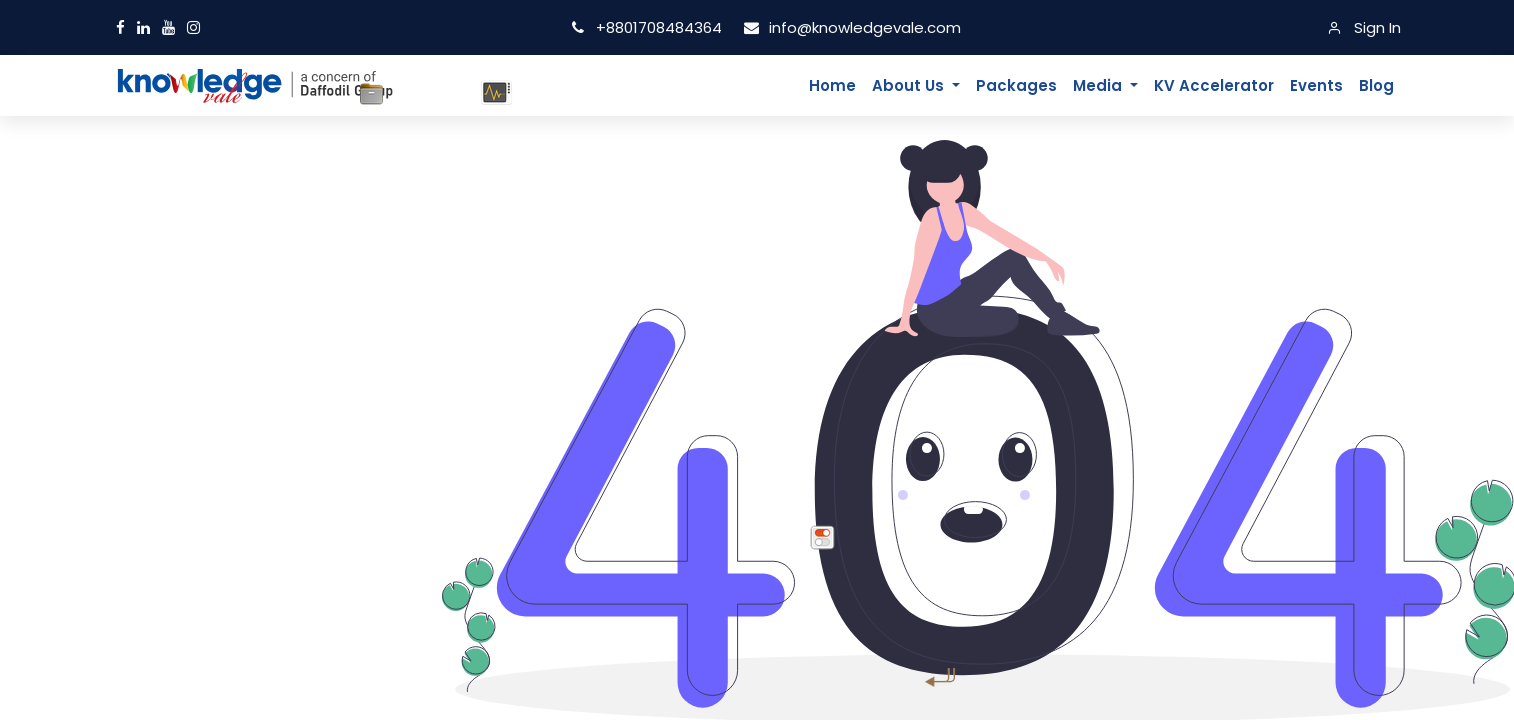 This screenshot has height=720, width=1514. What do you see at coordinates (939, 677) in the screenshot?
I see `reply to all recipients of an email` at bounding box center [939, 677].